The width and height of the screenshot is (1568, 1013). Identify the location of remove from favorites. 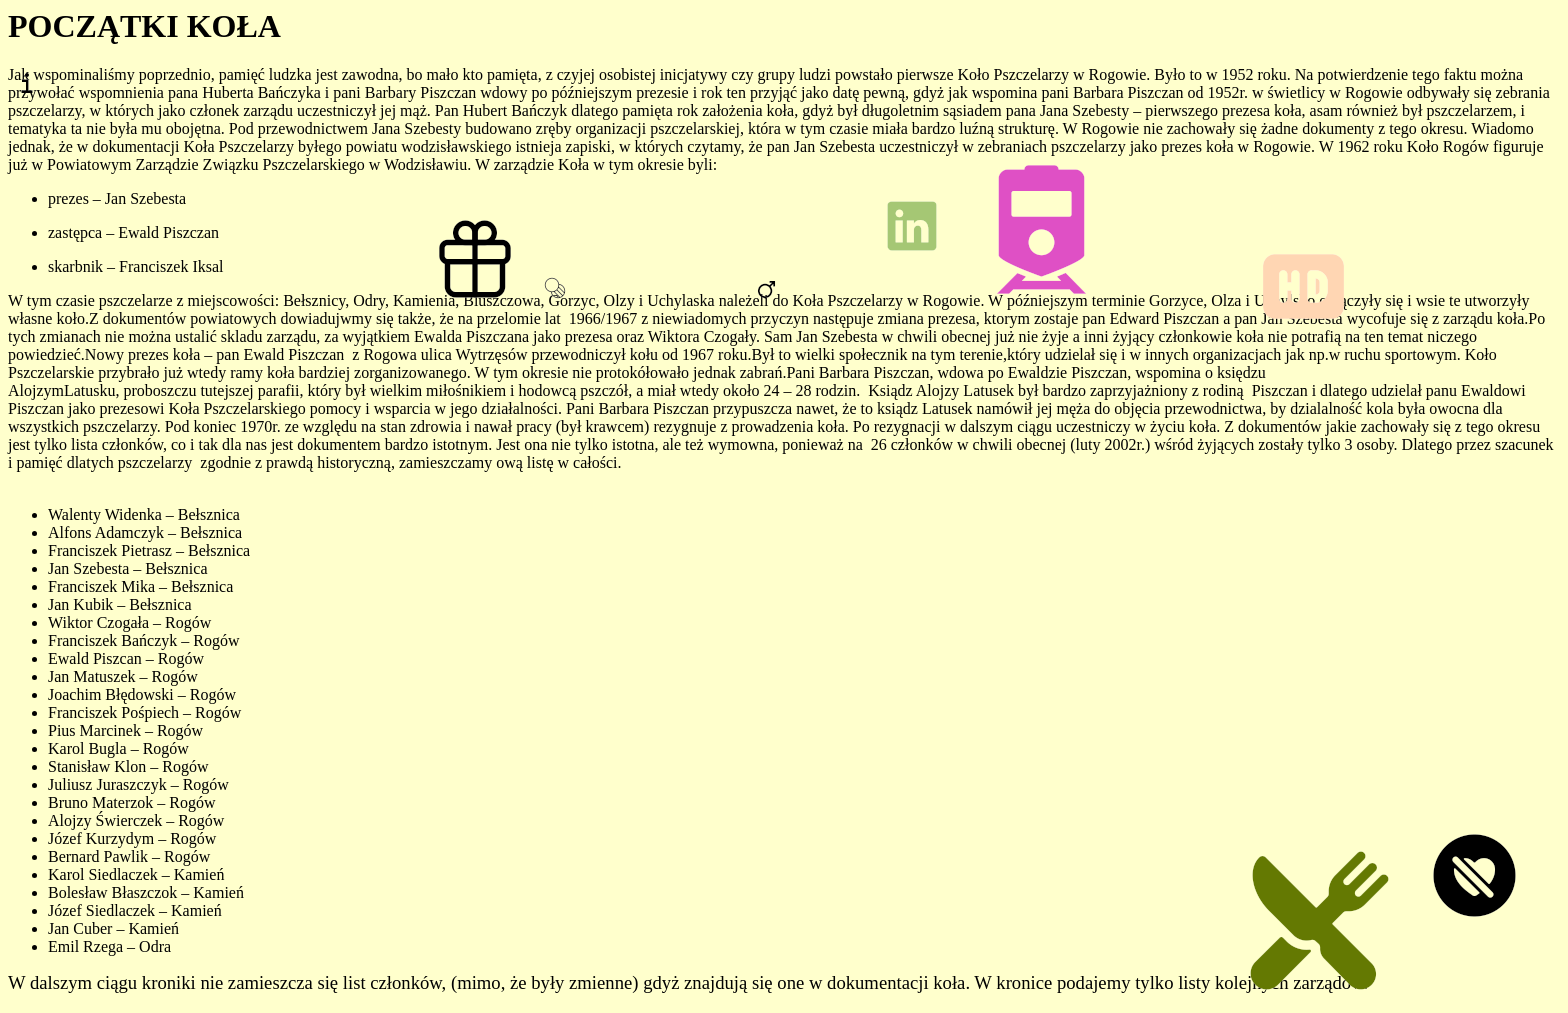
(1474, 875).